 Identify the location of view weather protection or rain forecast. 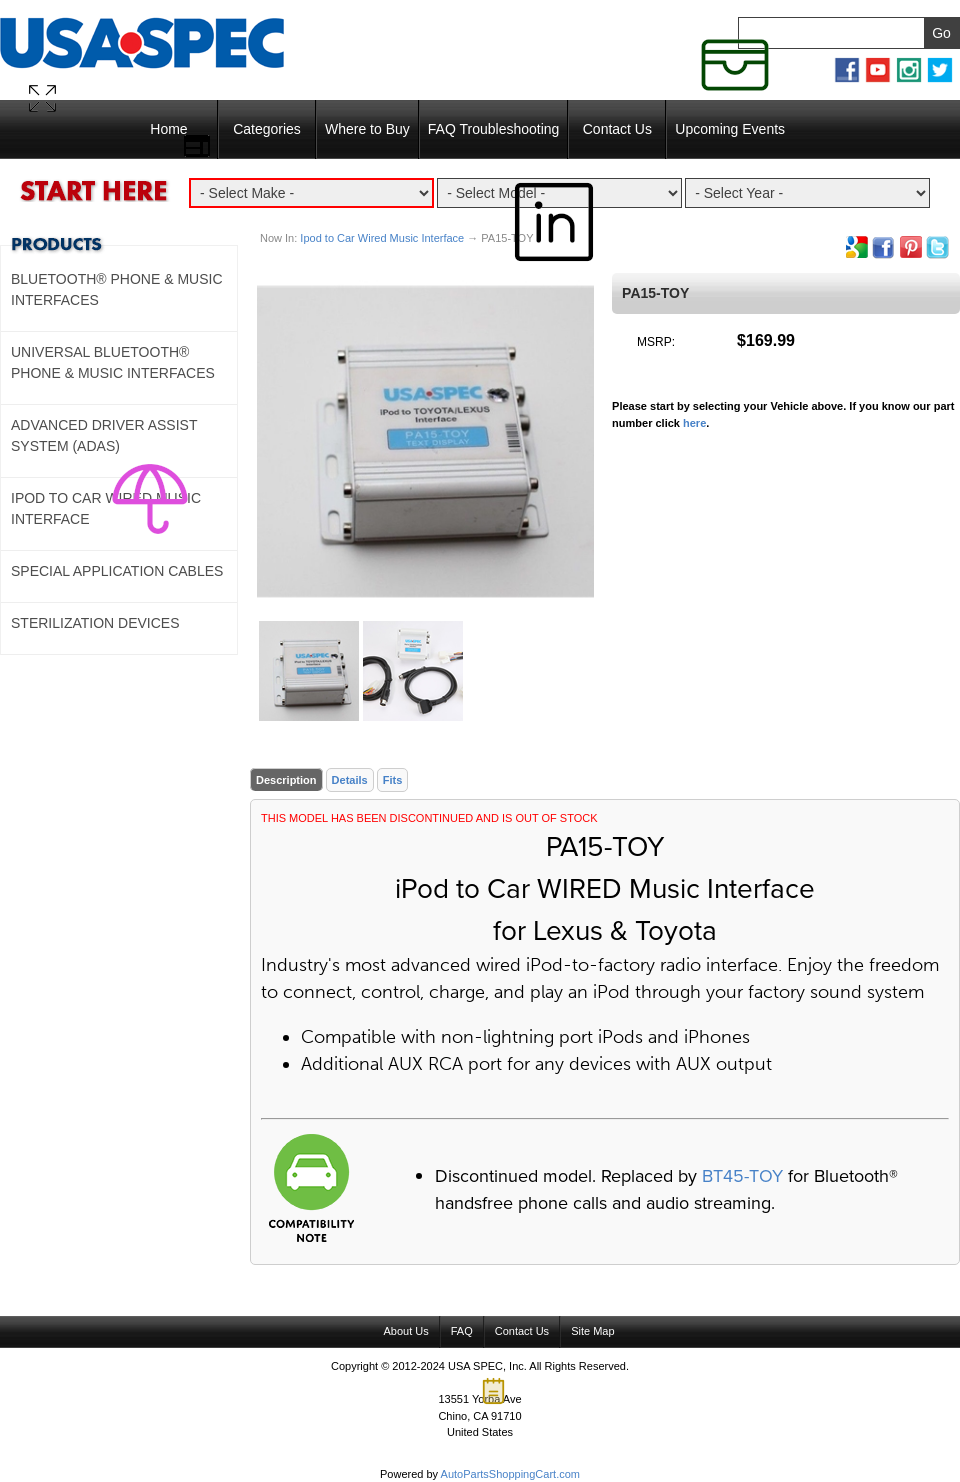
(150, 499).